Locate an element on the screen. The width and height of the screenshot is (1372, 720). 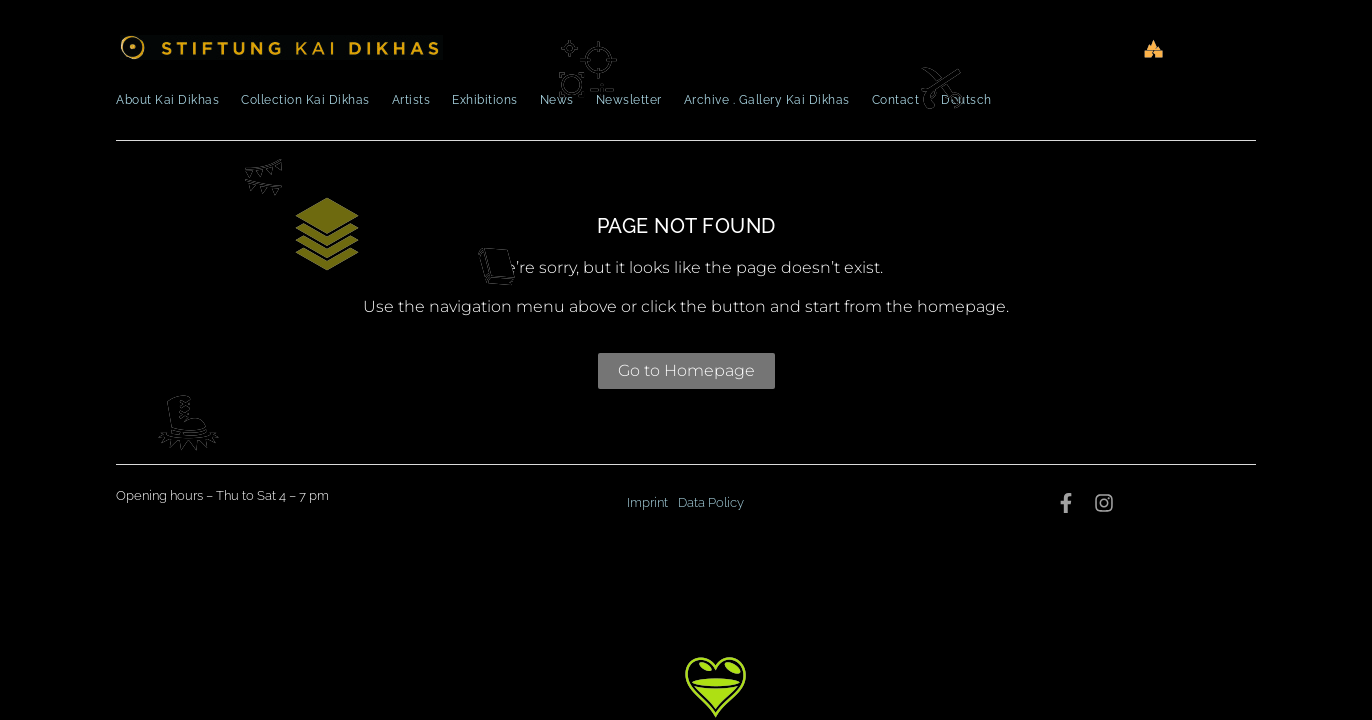
select multiple targets or objects is located at coordinates (586, 68).